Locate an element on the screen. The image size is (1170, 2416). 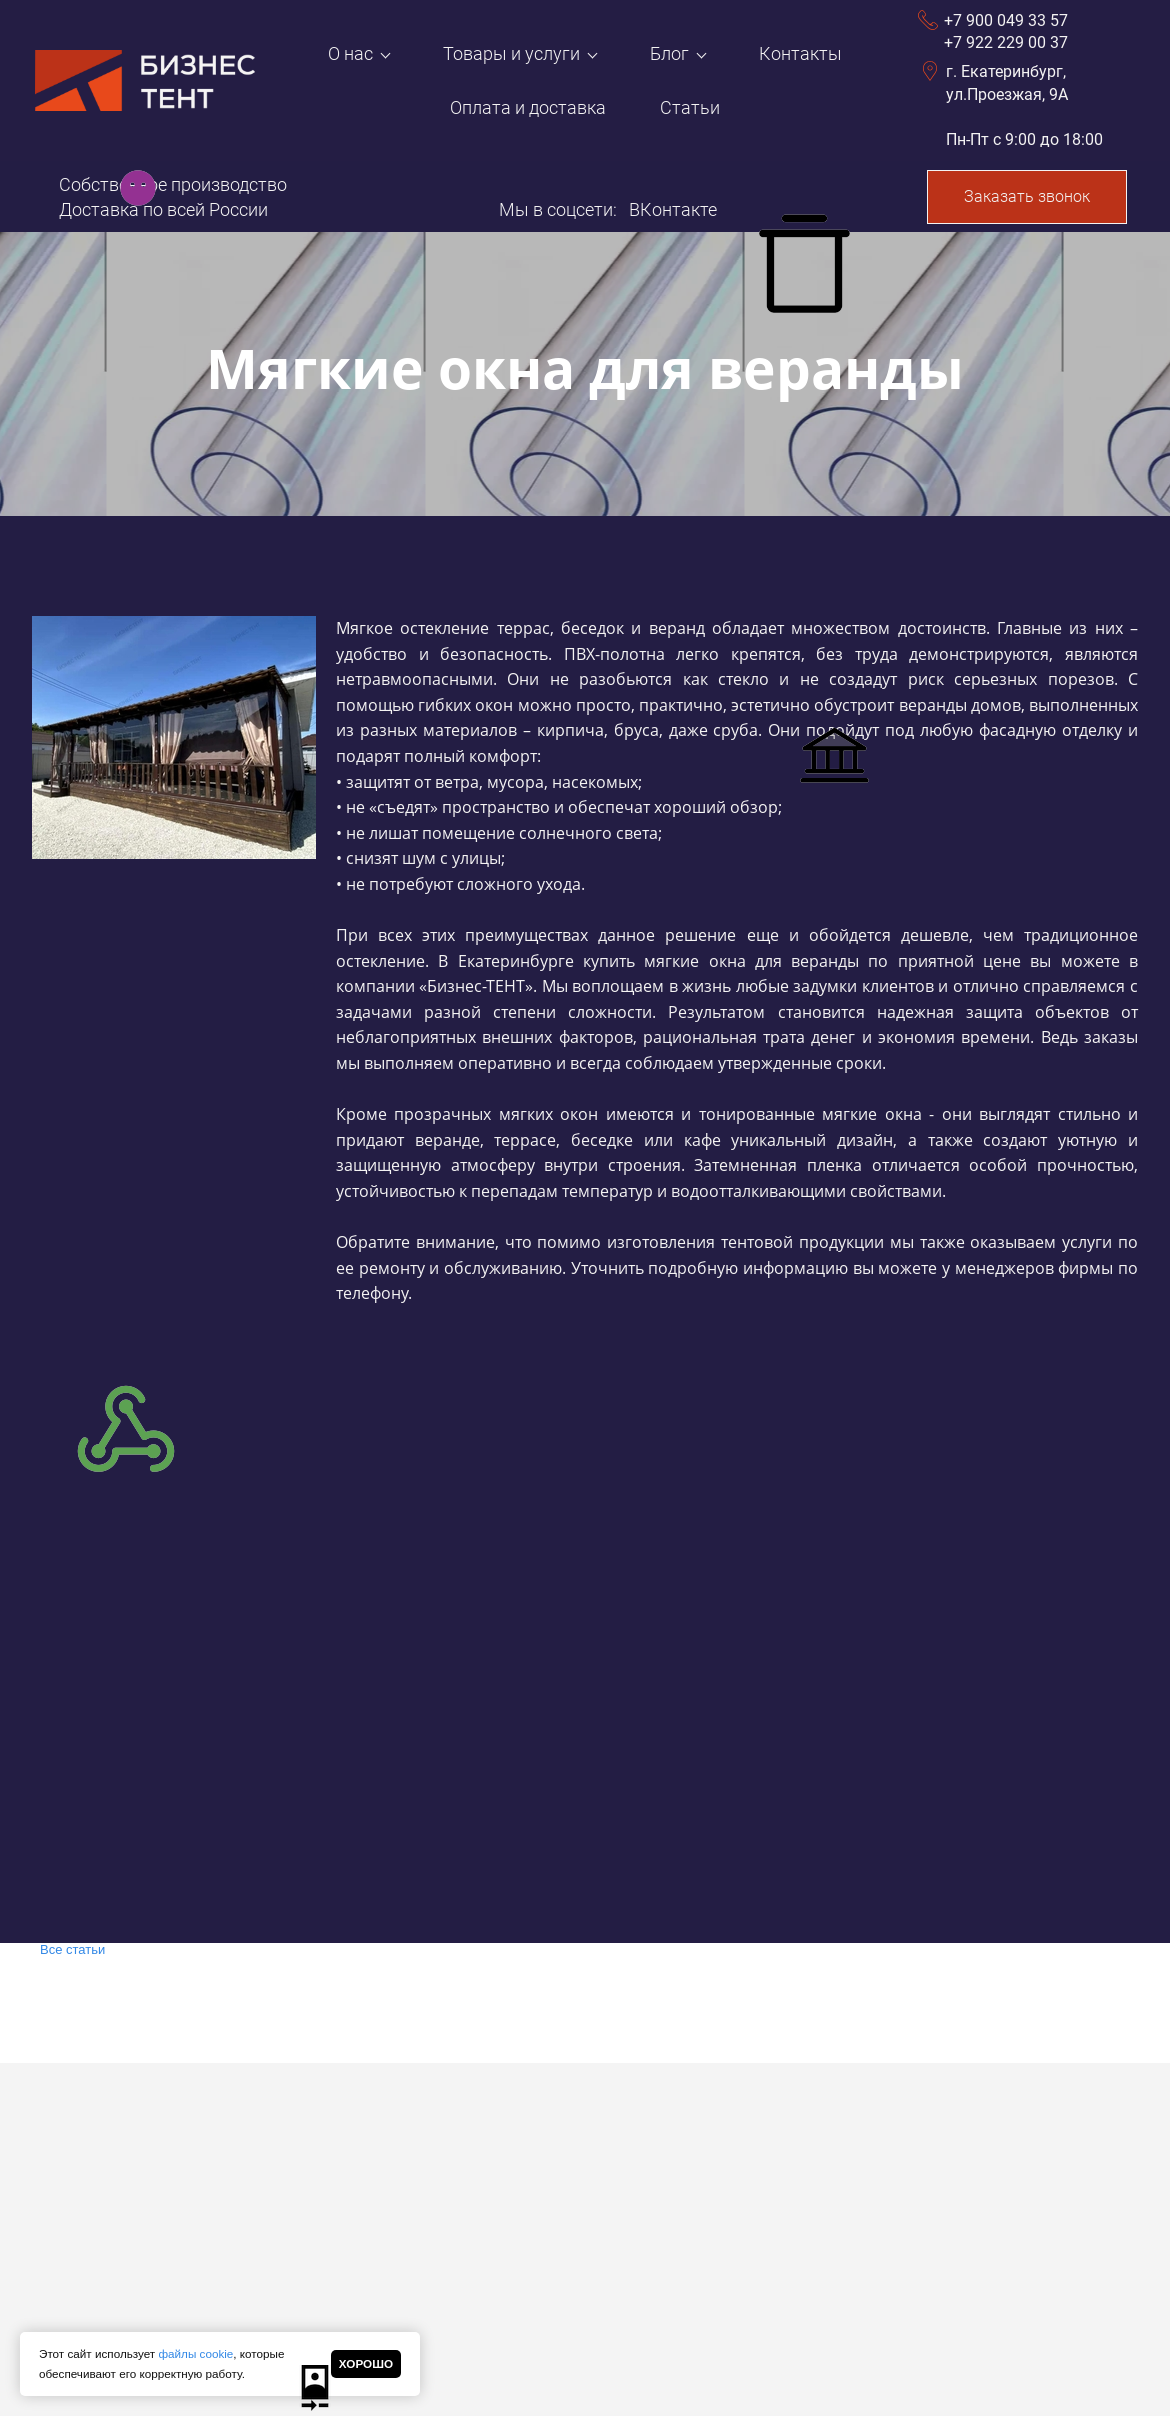
switch to front-facing camera is located at coordinates (315, 2388).